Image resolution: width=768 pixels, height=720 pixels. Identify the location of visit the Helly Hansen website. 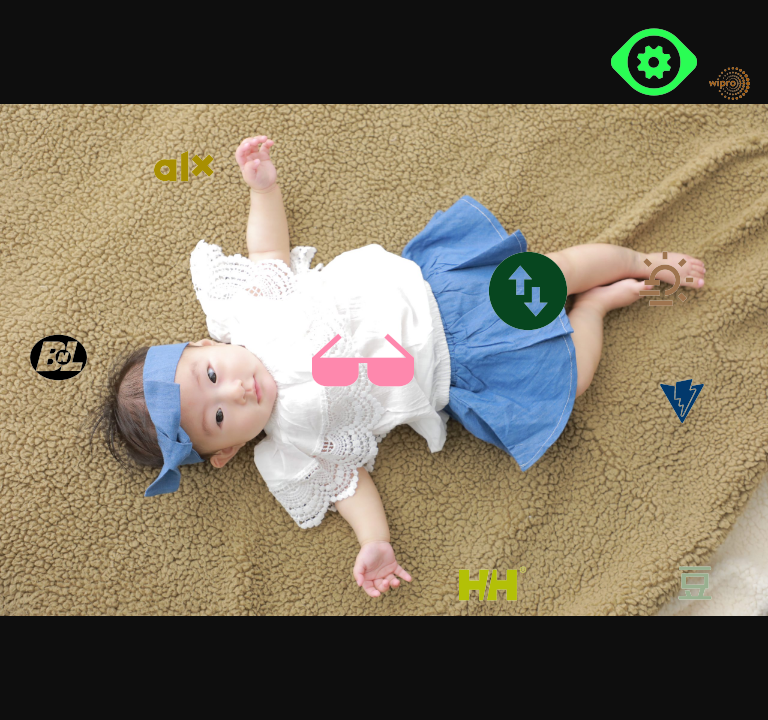
(492, 583).